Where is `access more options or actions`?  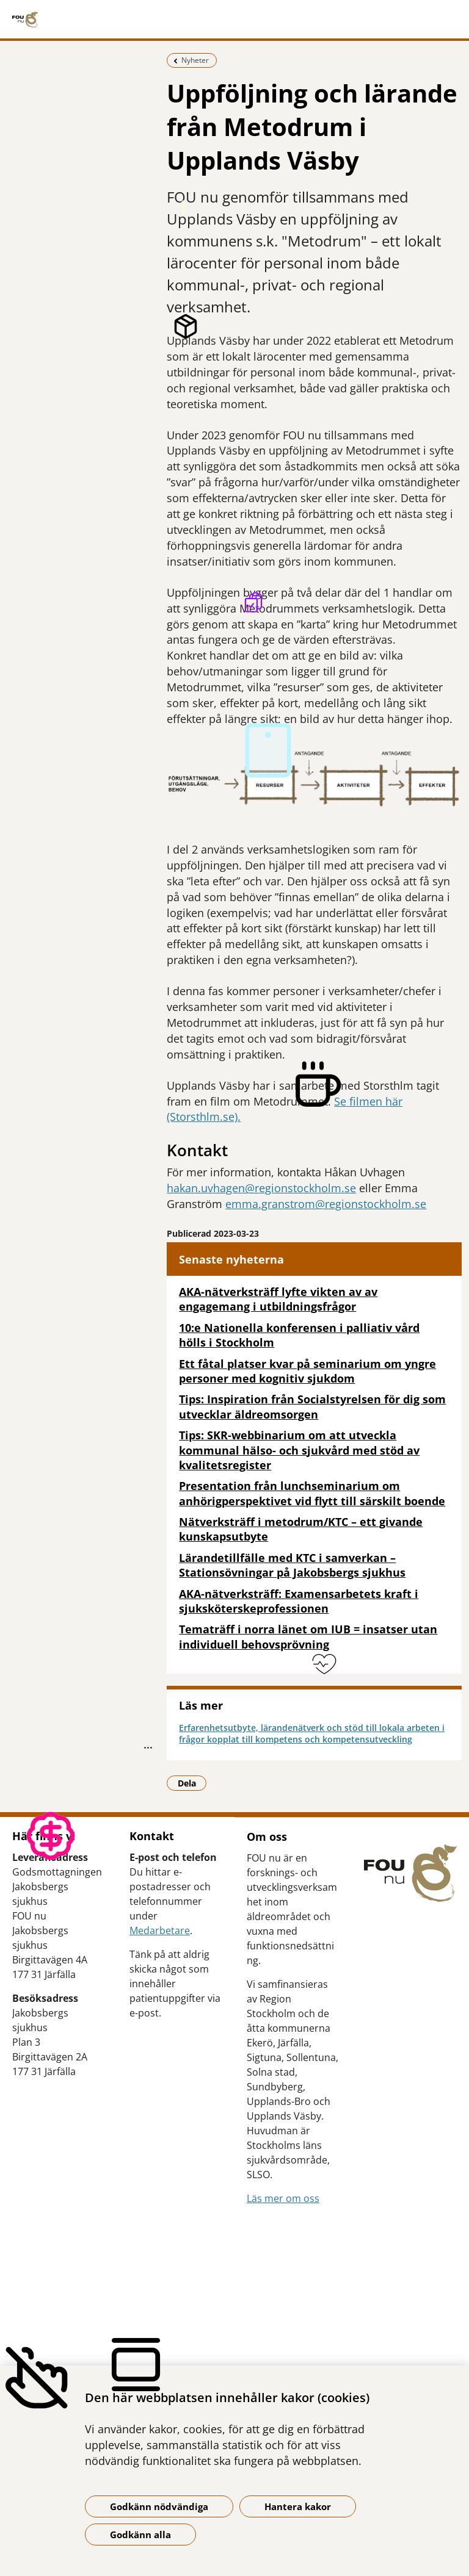 access more options or actions is located at coordinates (148, 1747).